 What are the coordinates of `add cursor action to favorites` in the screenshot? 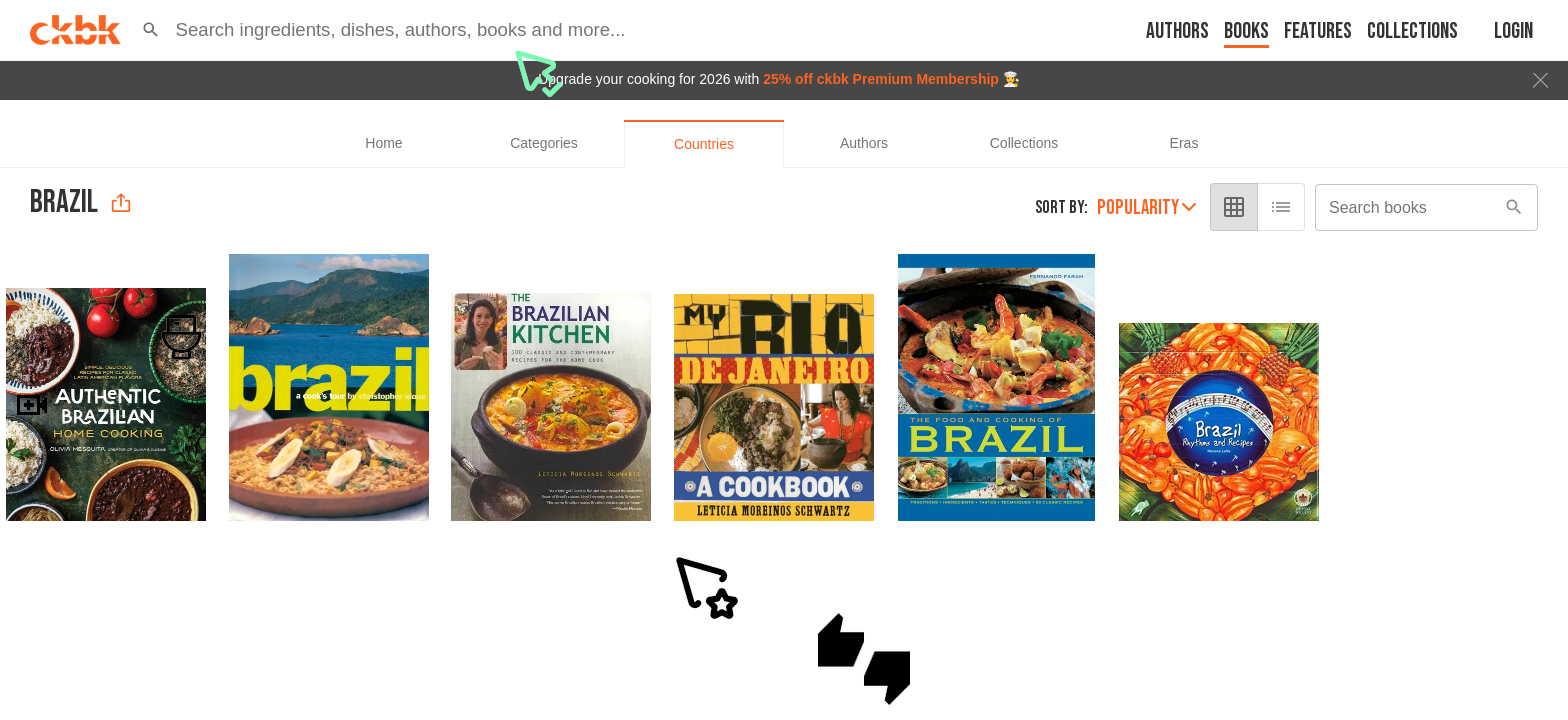 It's located at (704, 585).